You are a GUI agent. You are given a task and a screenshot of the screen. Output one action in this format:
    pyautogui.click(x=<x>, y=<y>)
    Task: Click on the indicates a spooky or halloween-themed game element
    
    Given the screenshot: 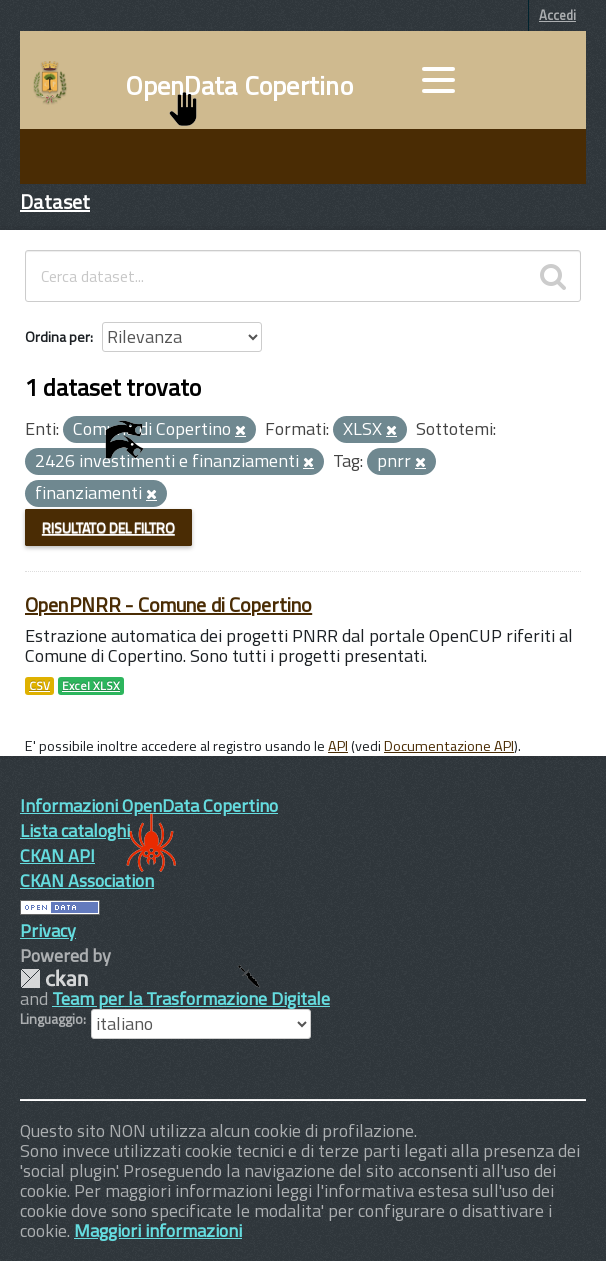 What is the action you would take?
    pyautogui.click(x=151, y=843)
    